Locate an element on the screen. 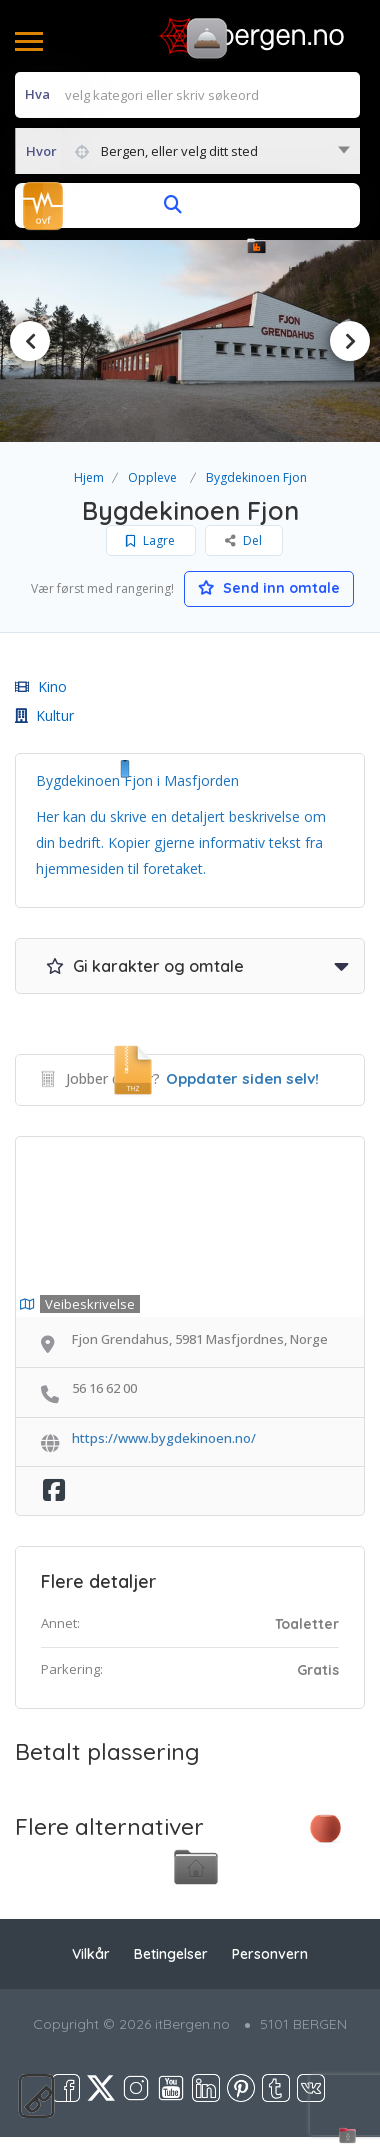 The width and height of the screenshot is (380, 2149). open your downloads folder is located at coordinates (347, 2135).